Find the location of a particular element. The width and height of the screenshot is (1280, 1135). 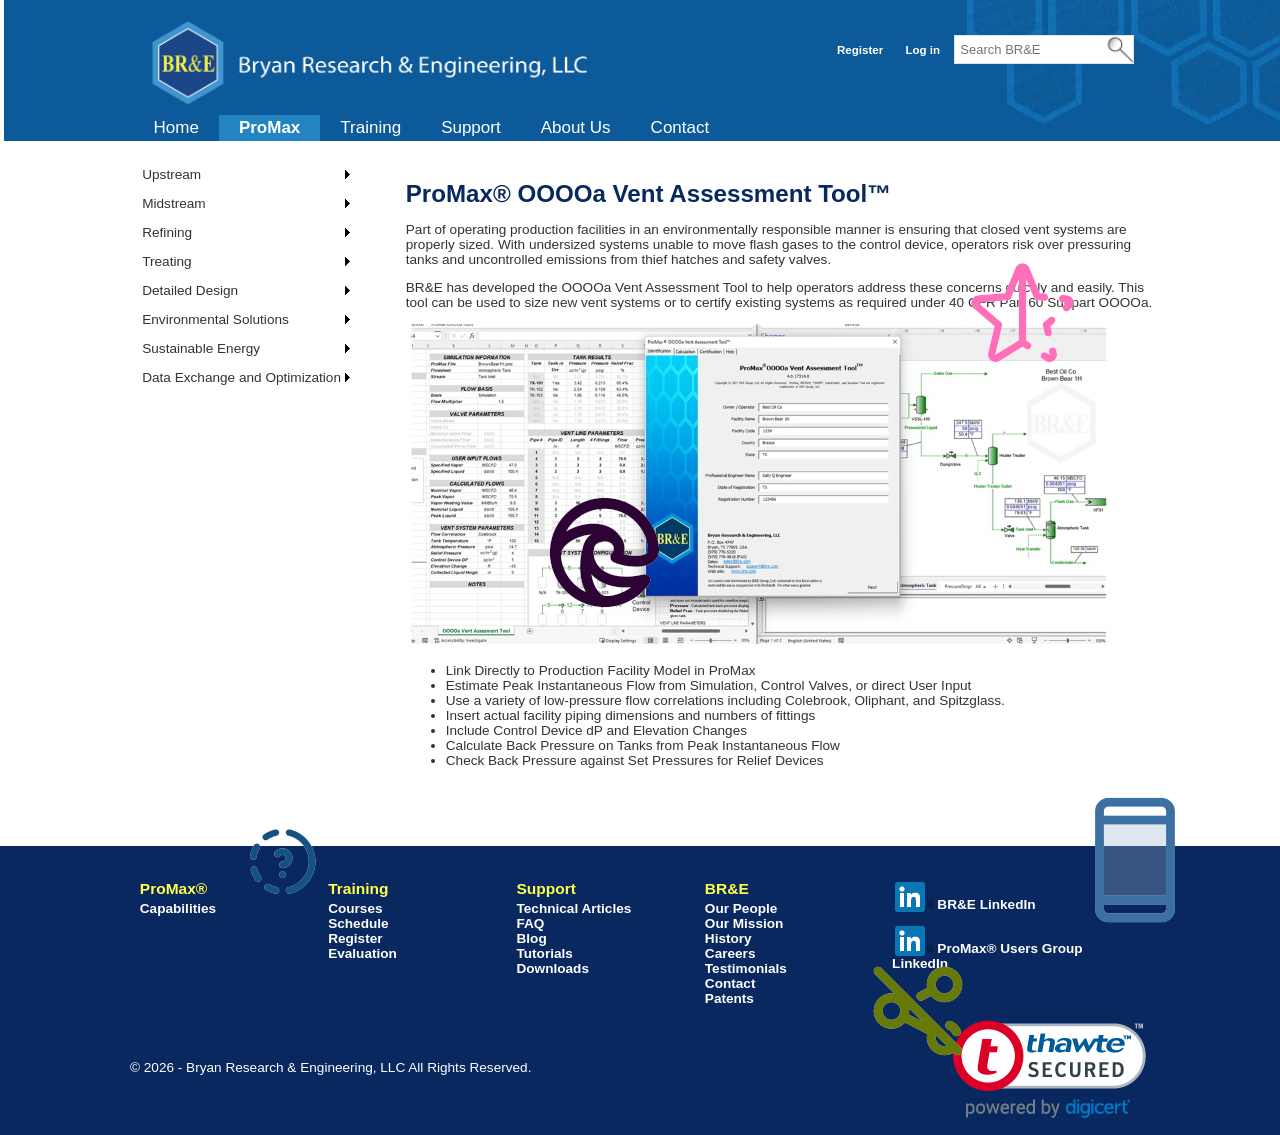

indicates a partial or half rating is located at coordinates (1022, 314).